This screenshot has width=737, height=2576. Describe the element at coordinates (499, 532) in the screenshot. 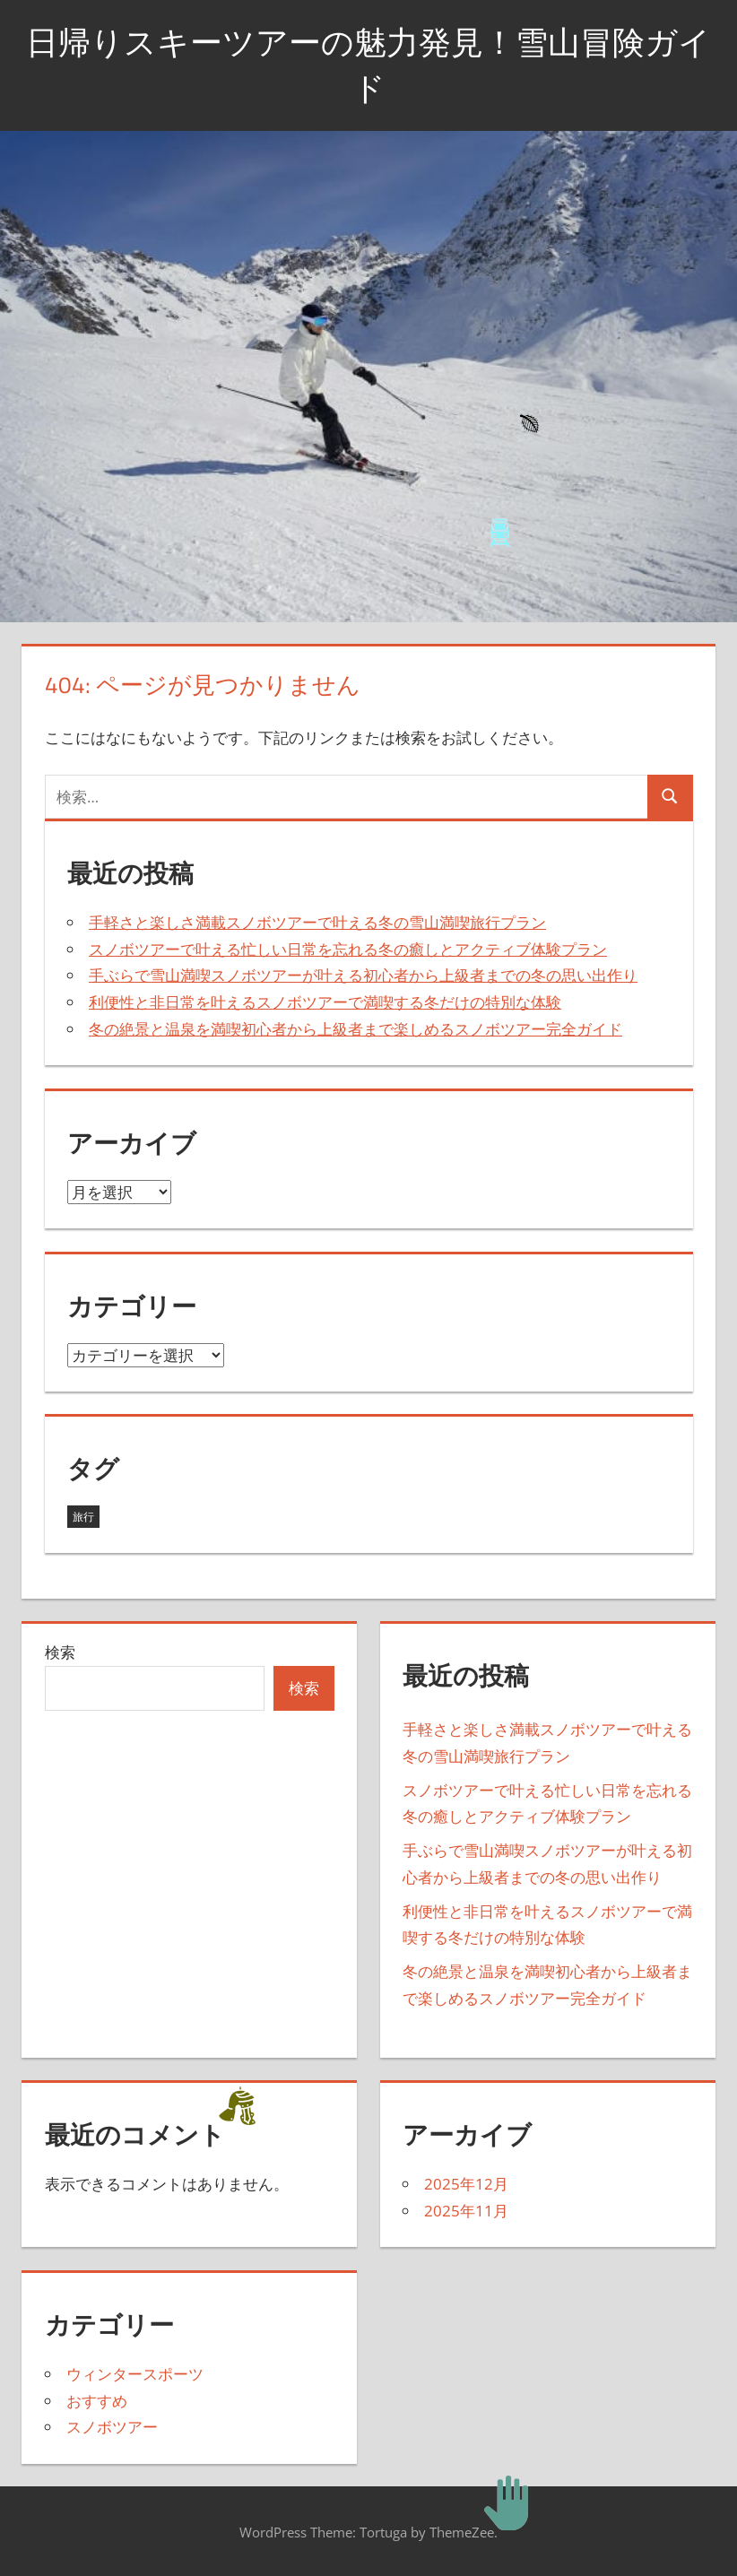

I see `access subway or metro transit information` at that location.